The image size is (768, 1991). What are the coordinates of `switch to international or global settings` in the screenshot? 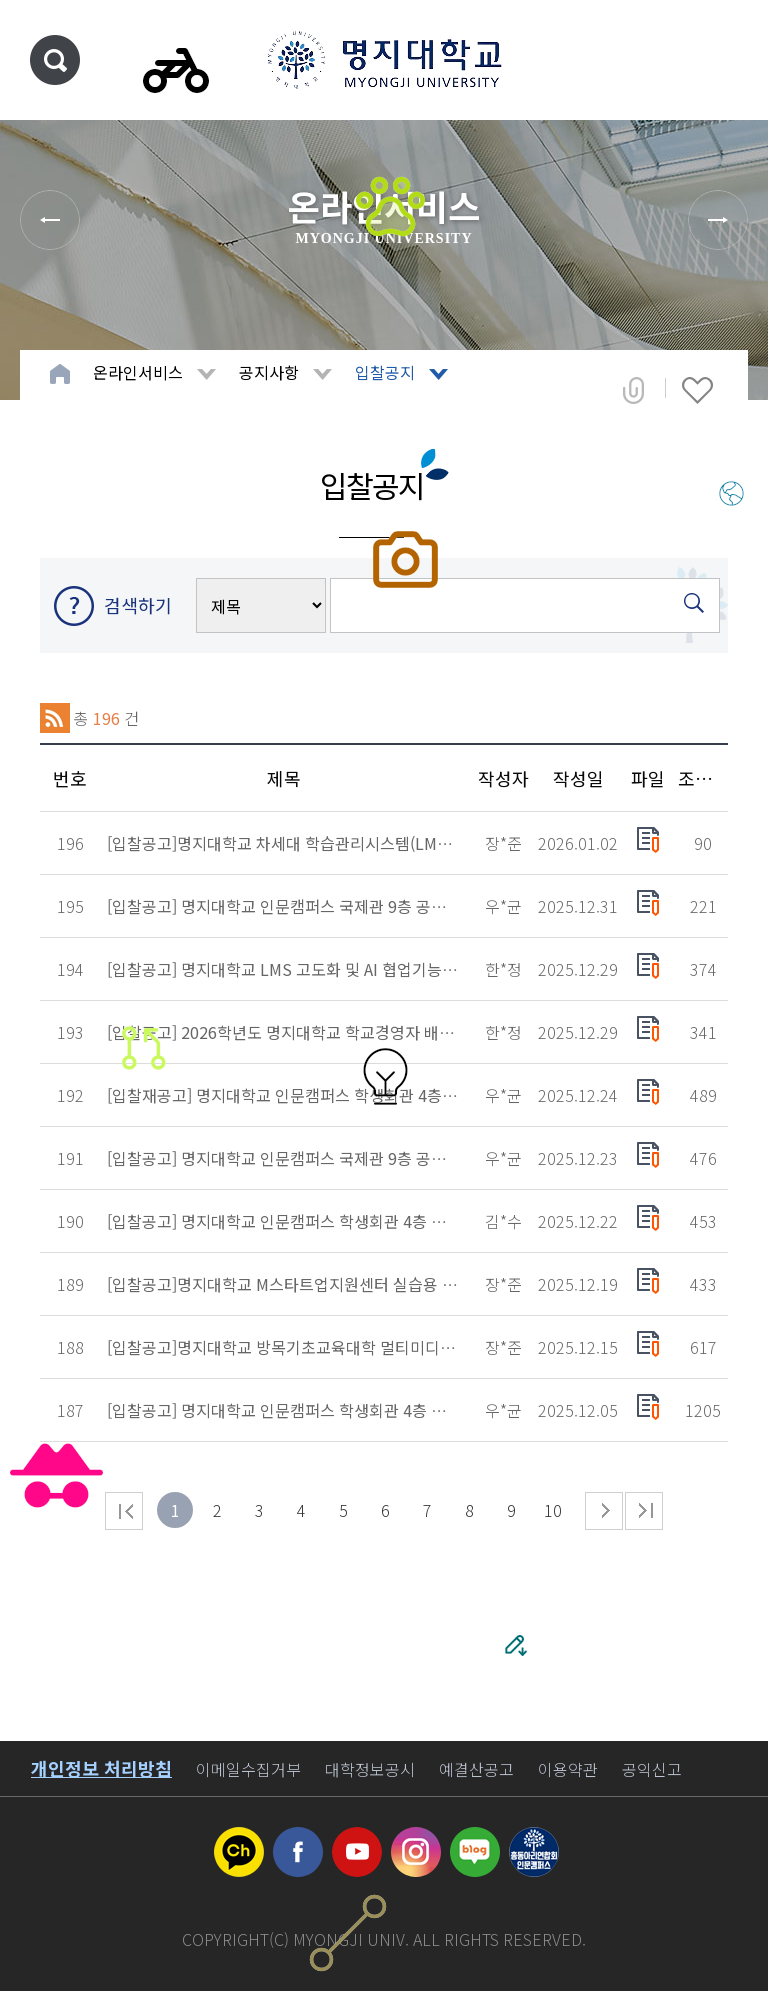 It's located at (731, 493).